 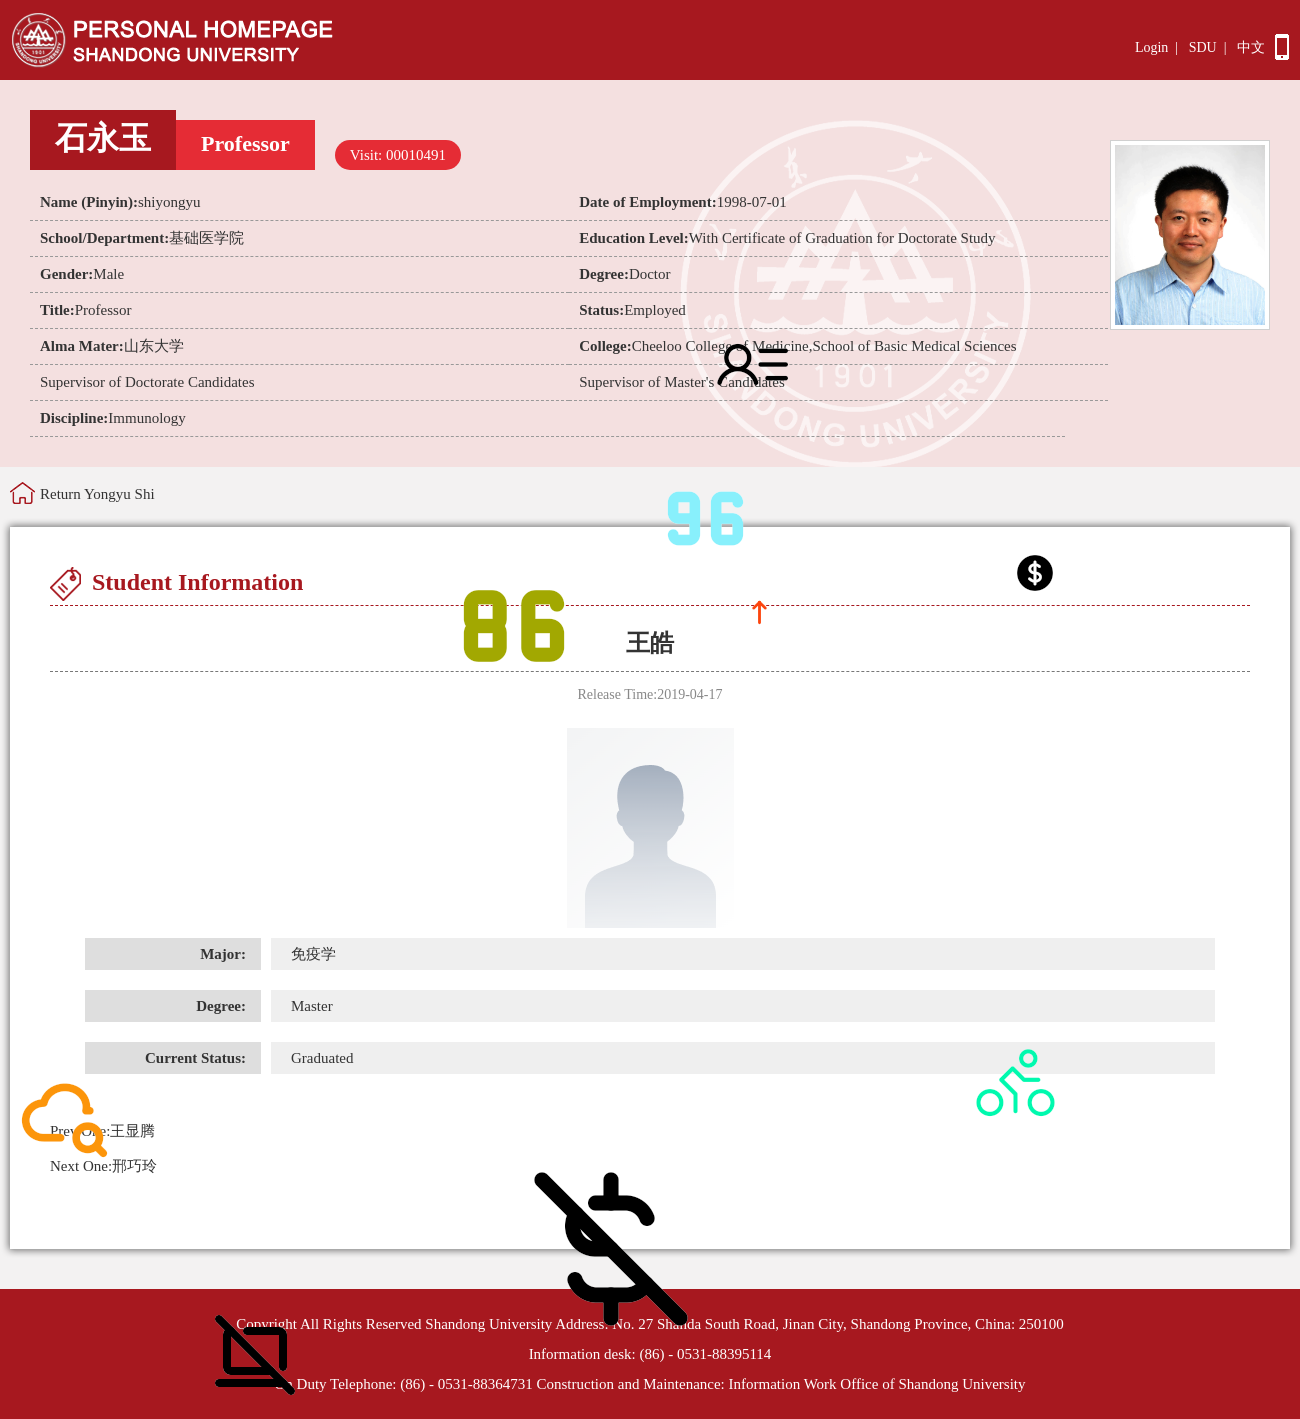 I want to click on indicates a free or no-cost item, so click(x=611, y=1249).